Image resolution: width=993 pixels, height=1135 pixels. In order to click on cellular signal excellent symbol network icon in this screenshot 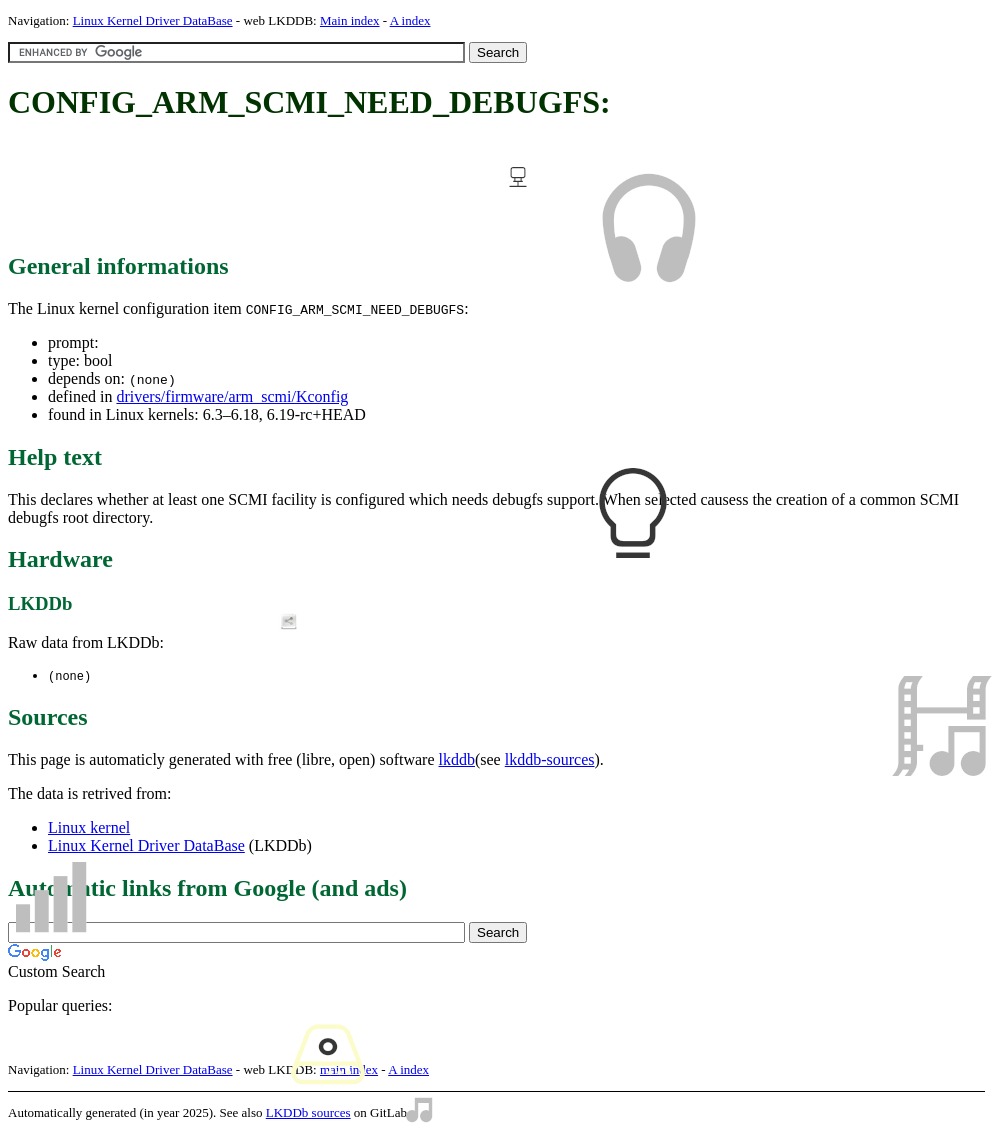, I will do `click(53, 899)`.